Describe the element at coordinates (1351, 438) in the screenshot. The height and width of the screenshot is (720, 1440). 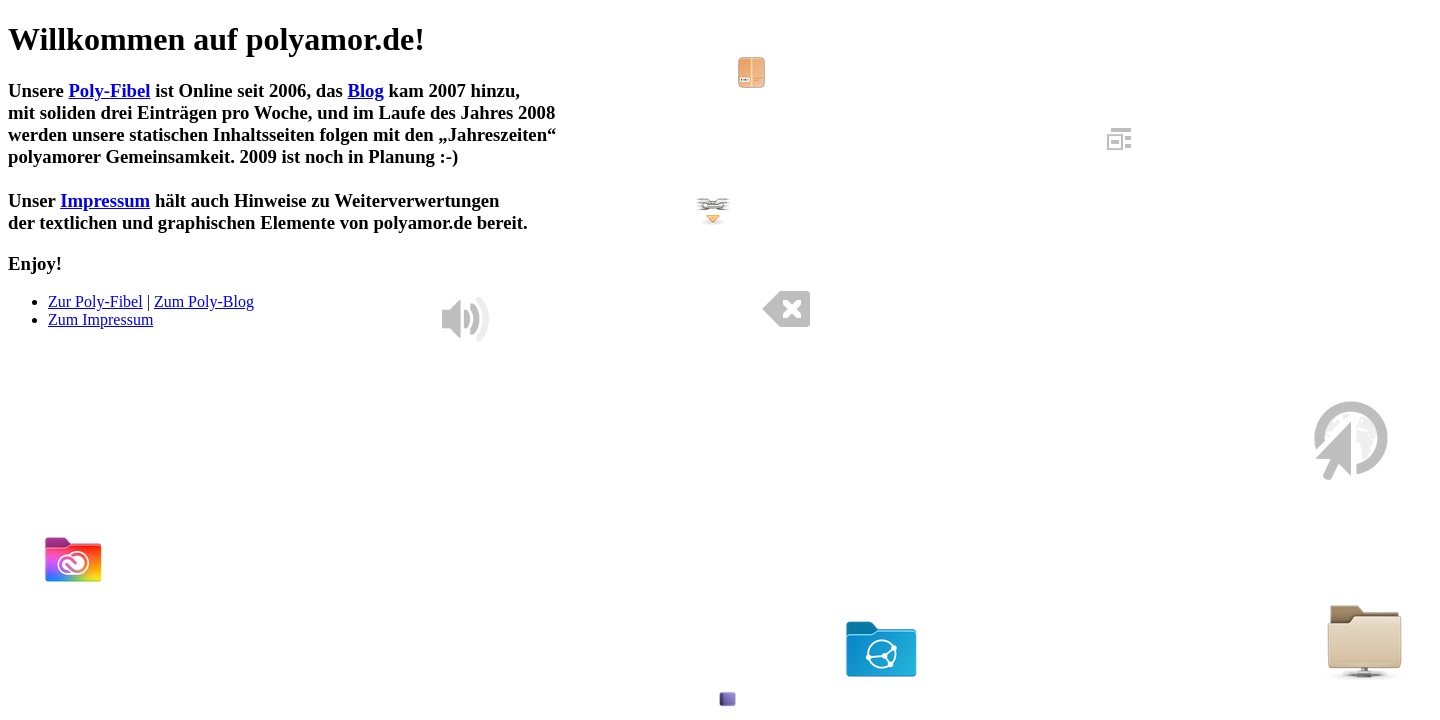
I see `open web browser` at that location.